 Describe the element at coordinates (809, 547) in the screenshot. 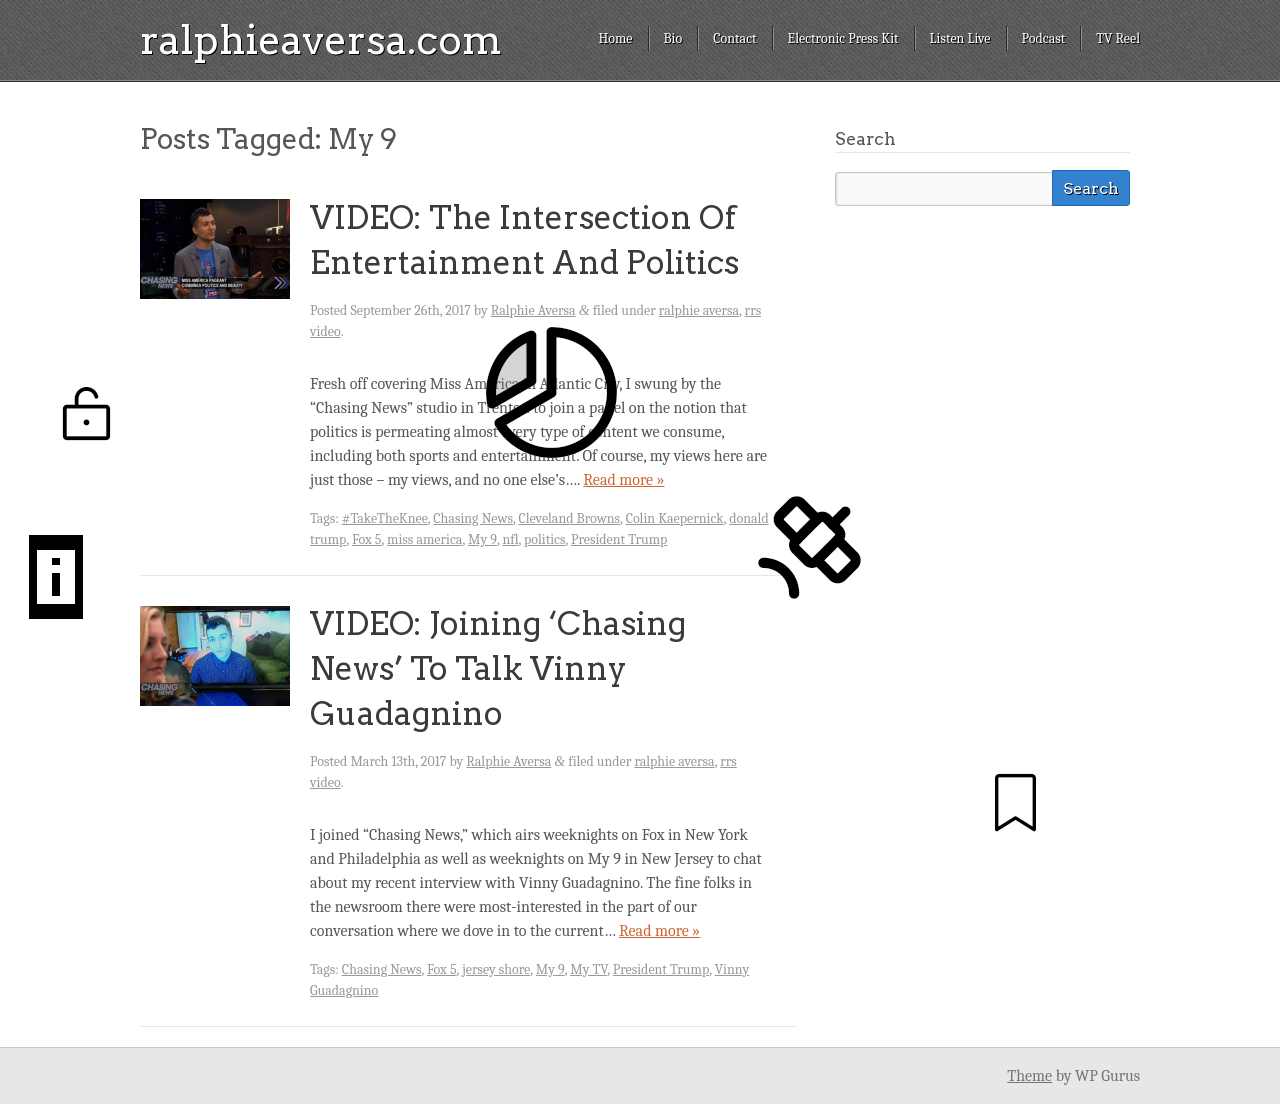

I see `access satellite connection settings` at that location.